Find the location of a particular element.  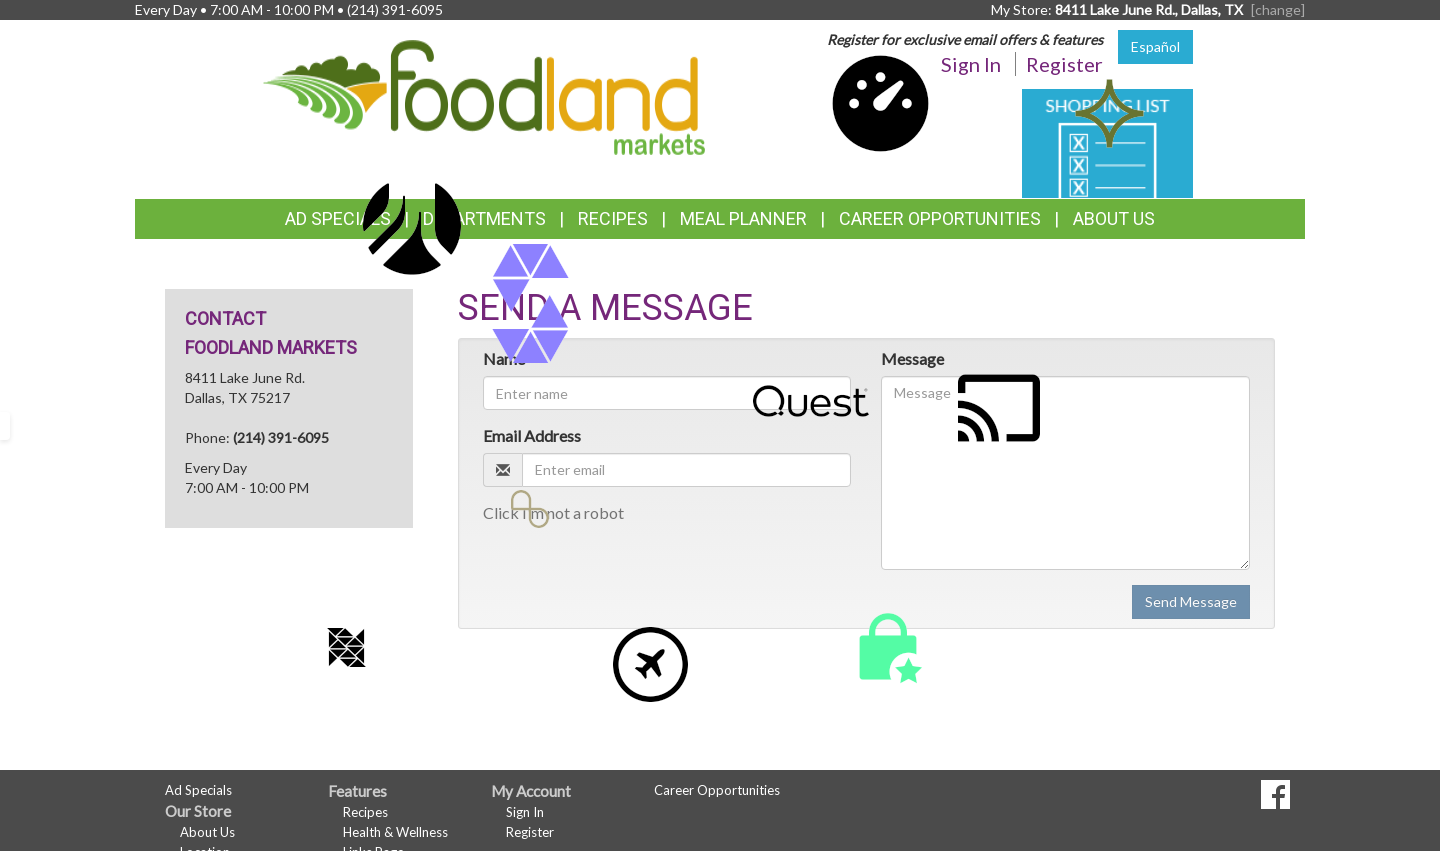

NSIS (Nullsoft Scriptable Install System) logo is located at coordinates (346, 647).